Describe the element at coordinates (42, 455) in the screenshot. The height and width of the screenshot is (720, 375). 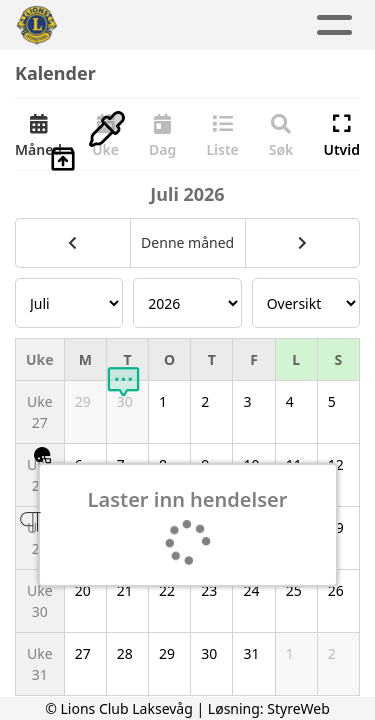
I see `access football or sports content` at that location.